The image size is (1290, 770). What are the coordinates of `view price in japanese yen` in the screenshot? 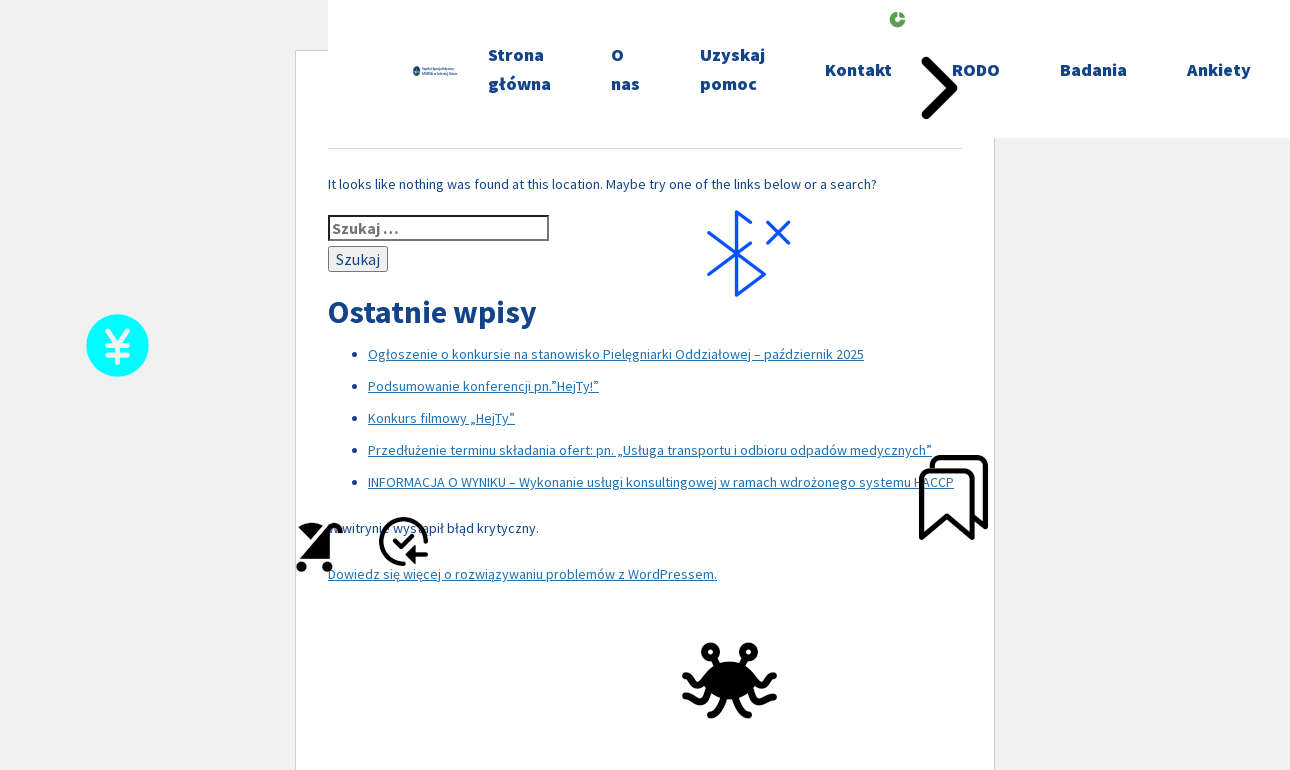 It's located at (117, 345).